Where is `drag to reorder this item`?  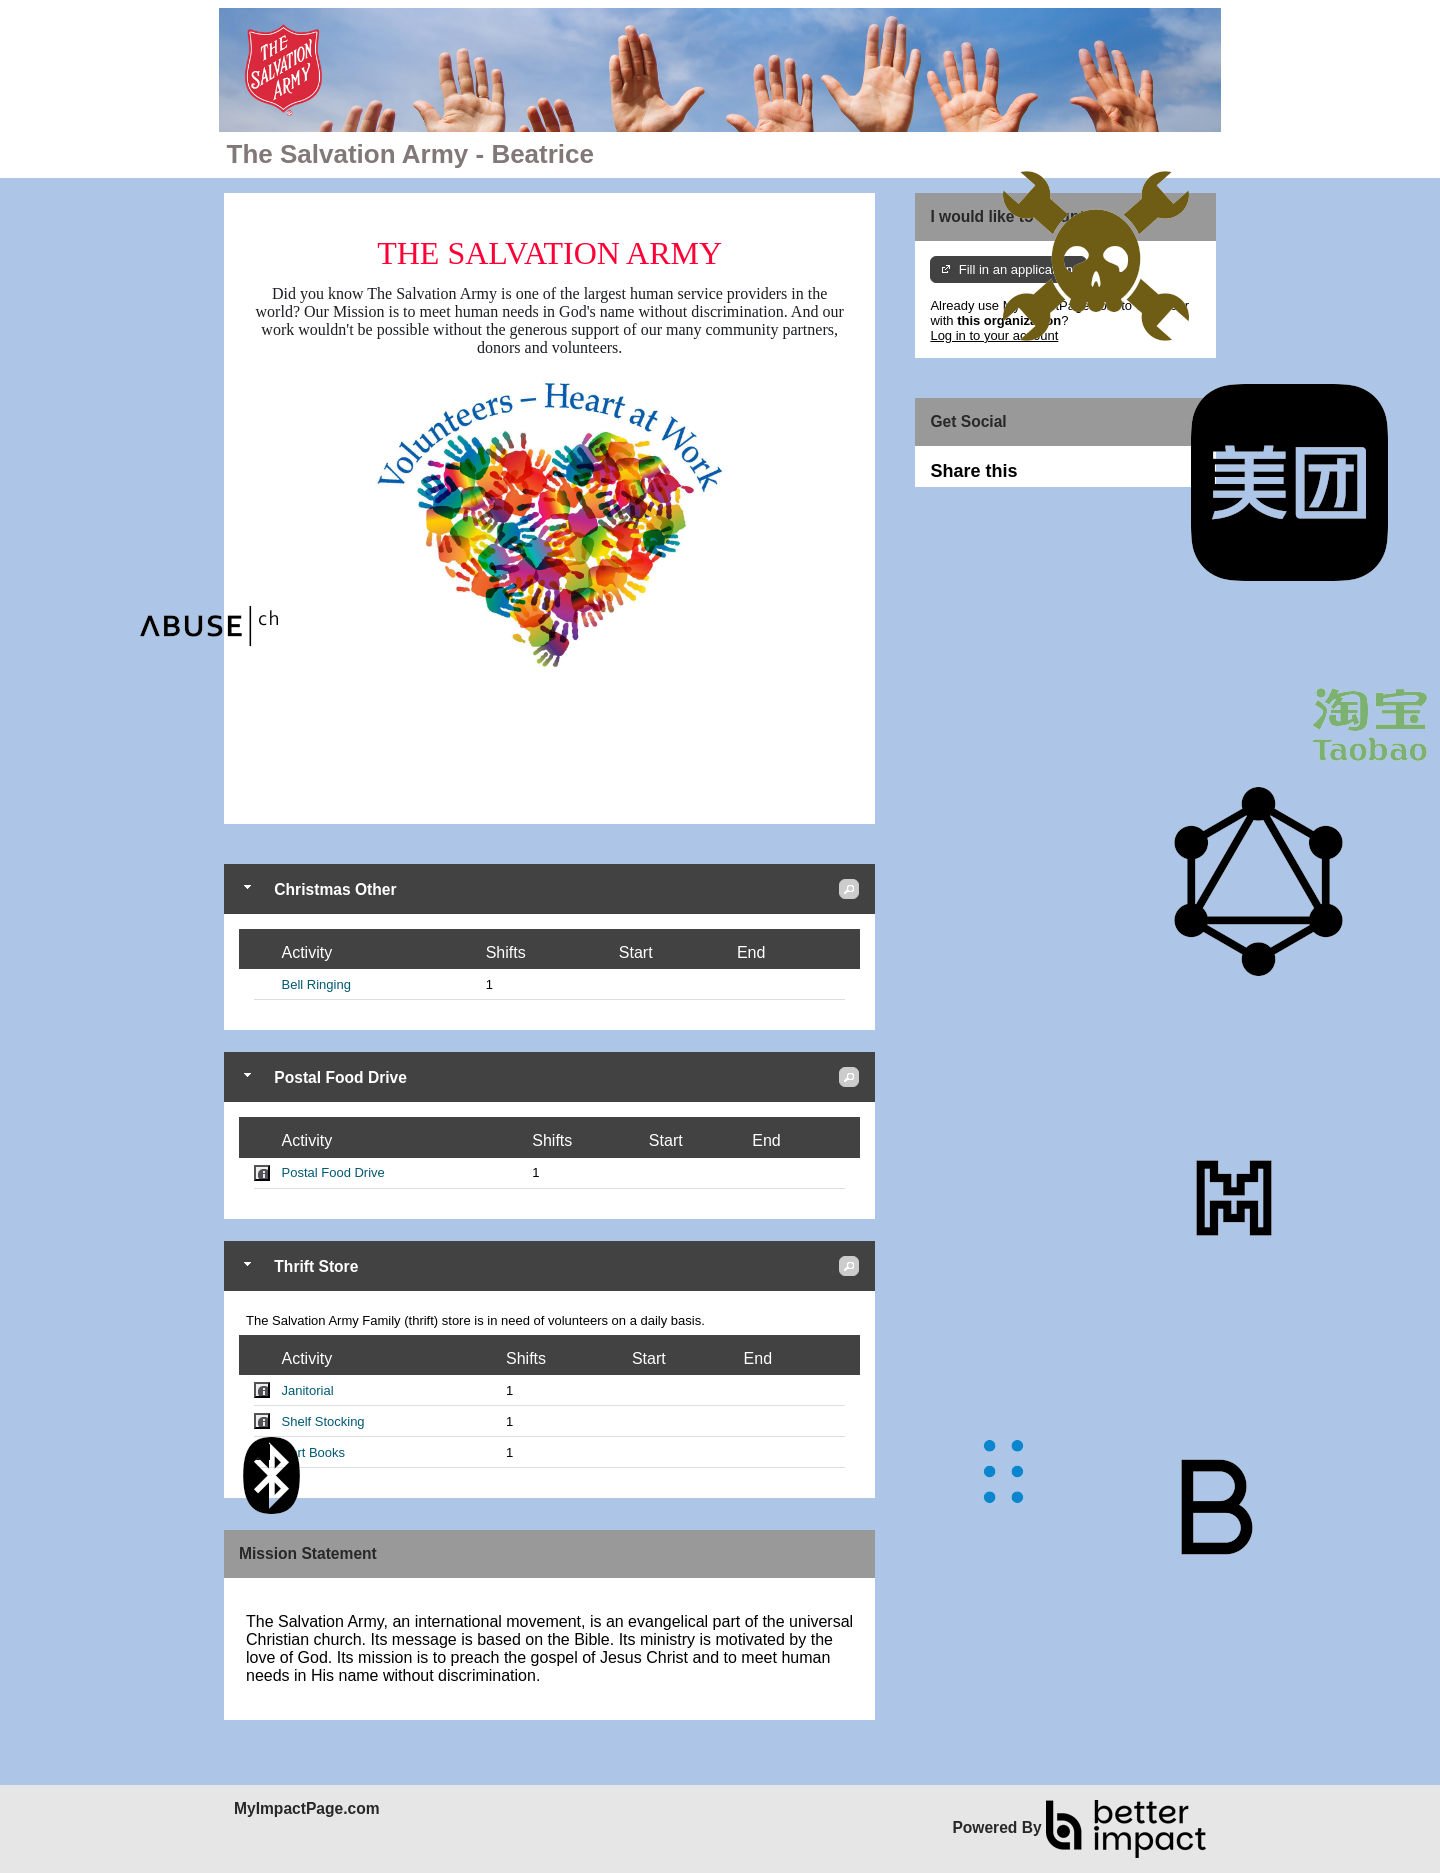
drag to reorder this item is located at coordinates (1003, 1471).